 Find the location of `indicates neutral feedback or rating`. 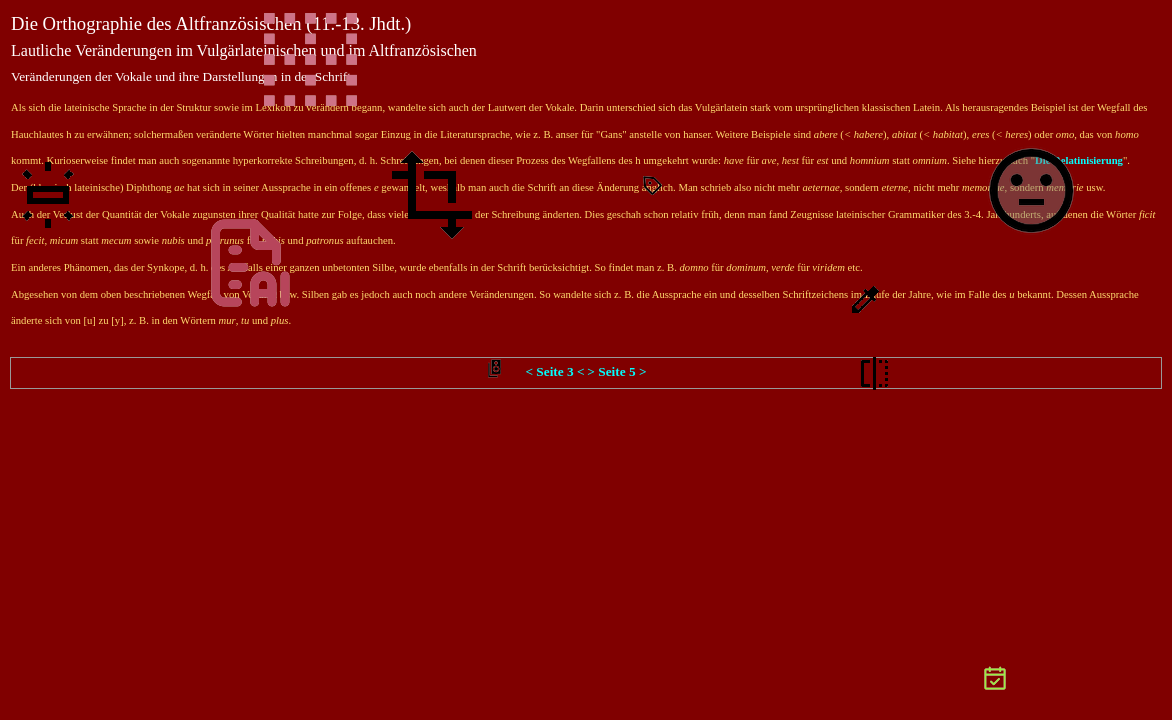

indicates neutral feedback or rating is located at coordinates (1031, 190).